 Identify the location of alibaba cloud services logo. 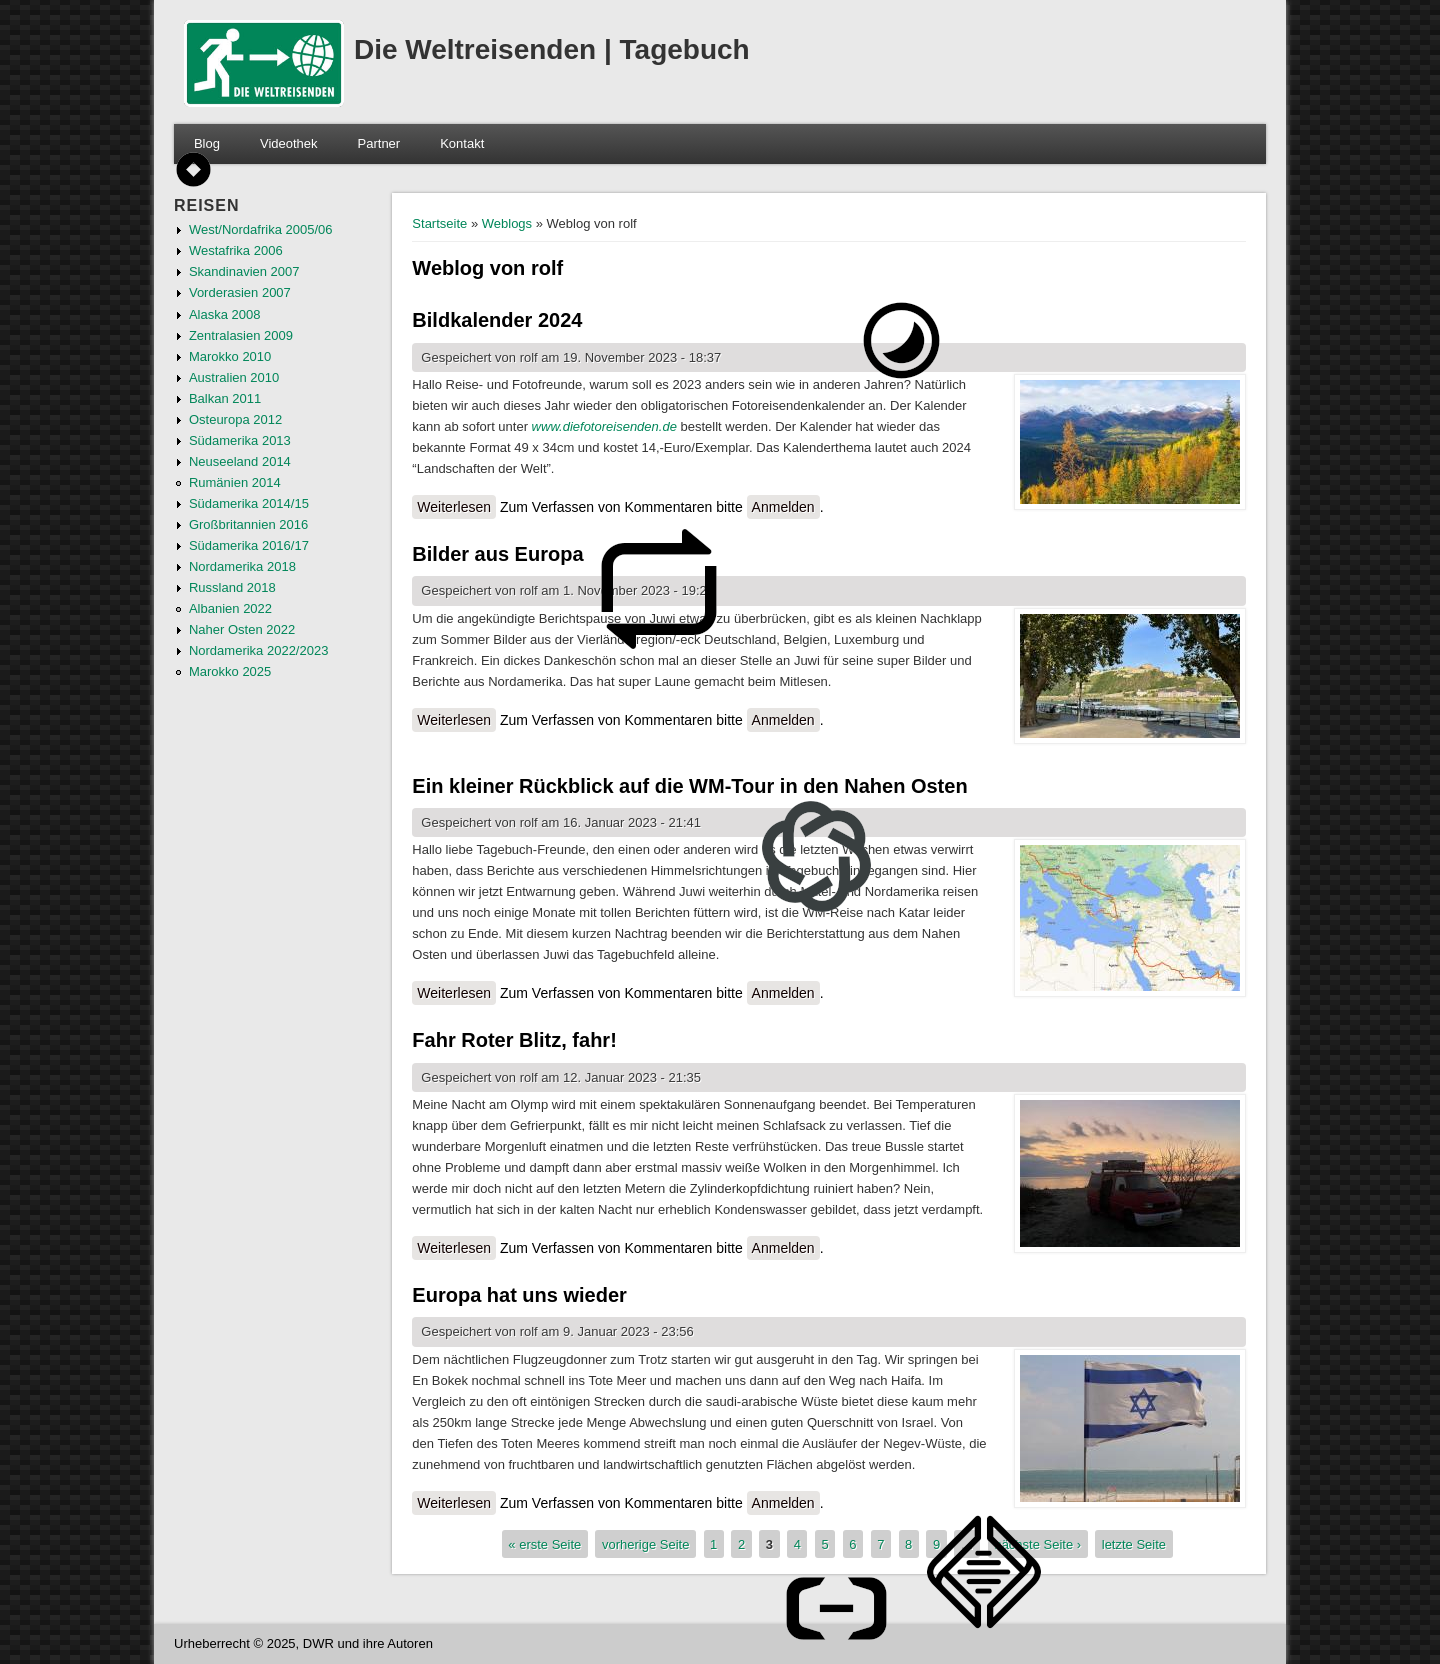
(836, 1608).